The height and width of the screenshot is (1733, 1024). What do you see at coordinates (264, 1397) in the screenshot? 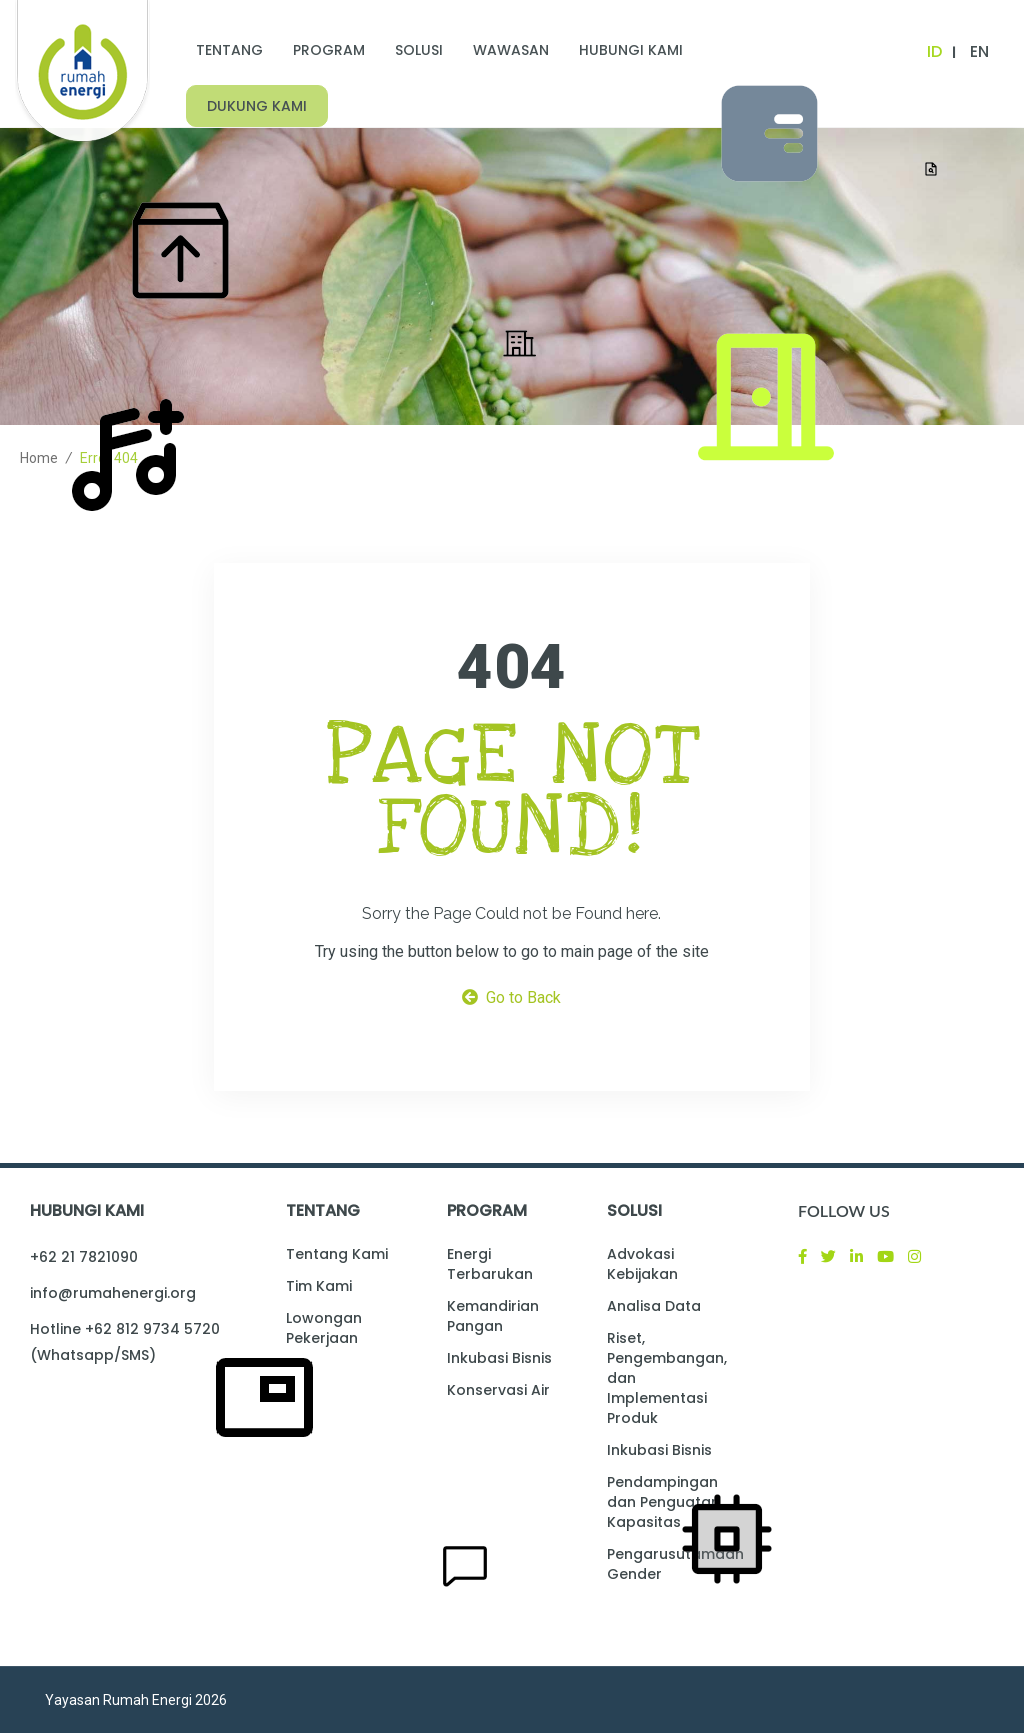
I see `enable picture-in-picture mode` at bounding box center [264, 1397].